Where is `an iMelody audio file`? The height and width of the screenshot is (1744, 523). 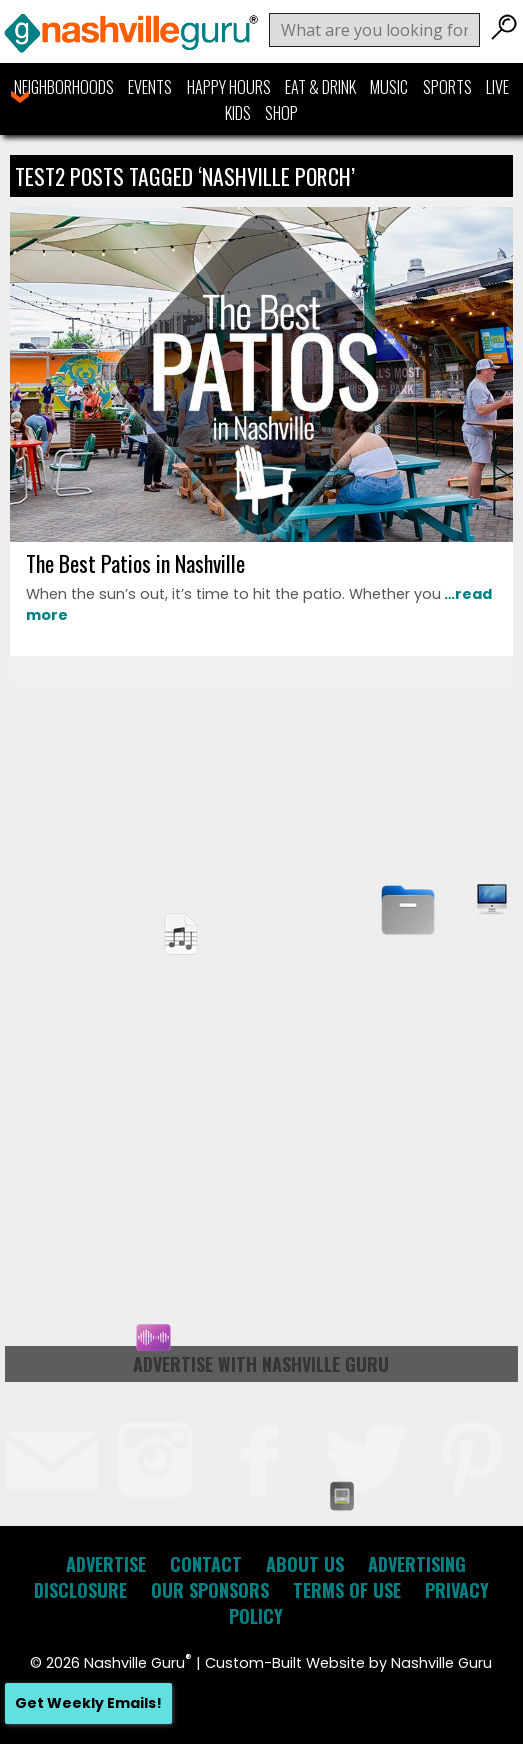
an iMelody audio file is located at coordinates (181, 934).